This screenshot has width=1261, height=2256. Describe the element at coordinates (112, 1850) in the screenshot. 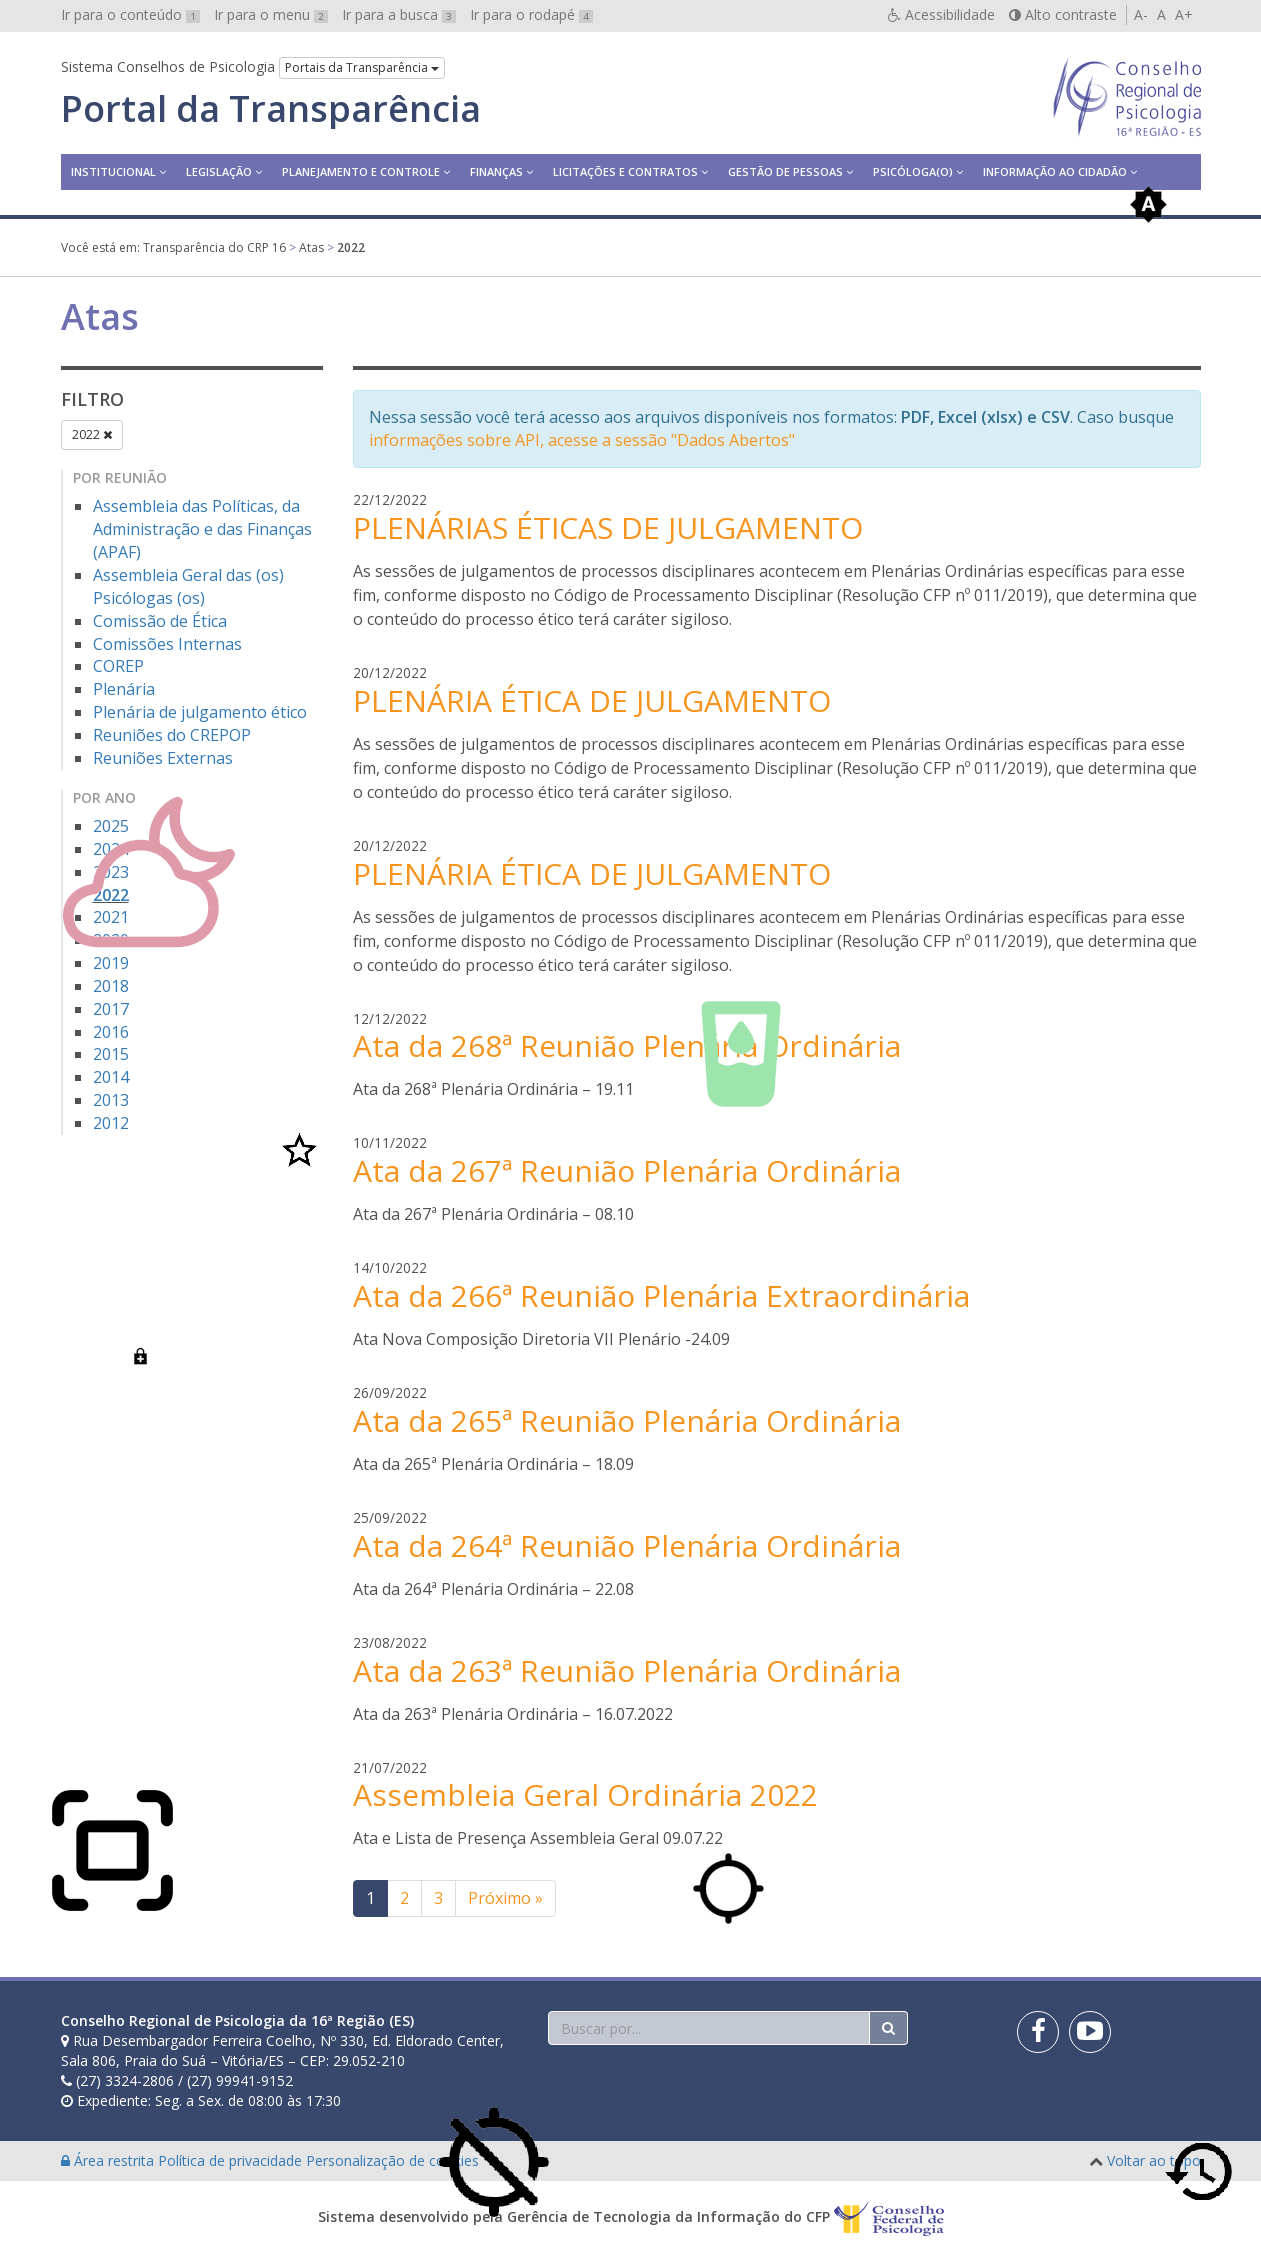

I see `expand content to fullscreen mode` at that location.